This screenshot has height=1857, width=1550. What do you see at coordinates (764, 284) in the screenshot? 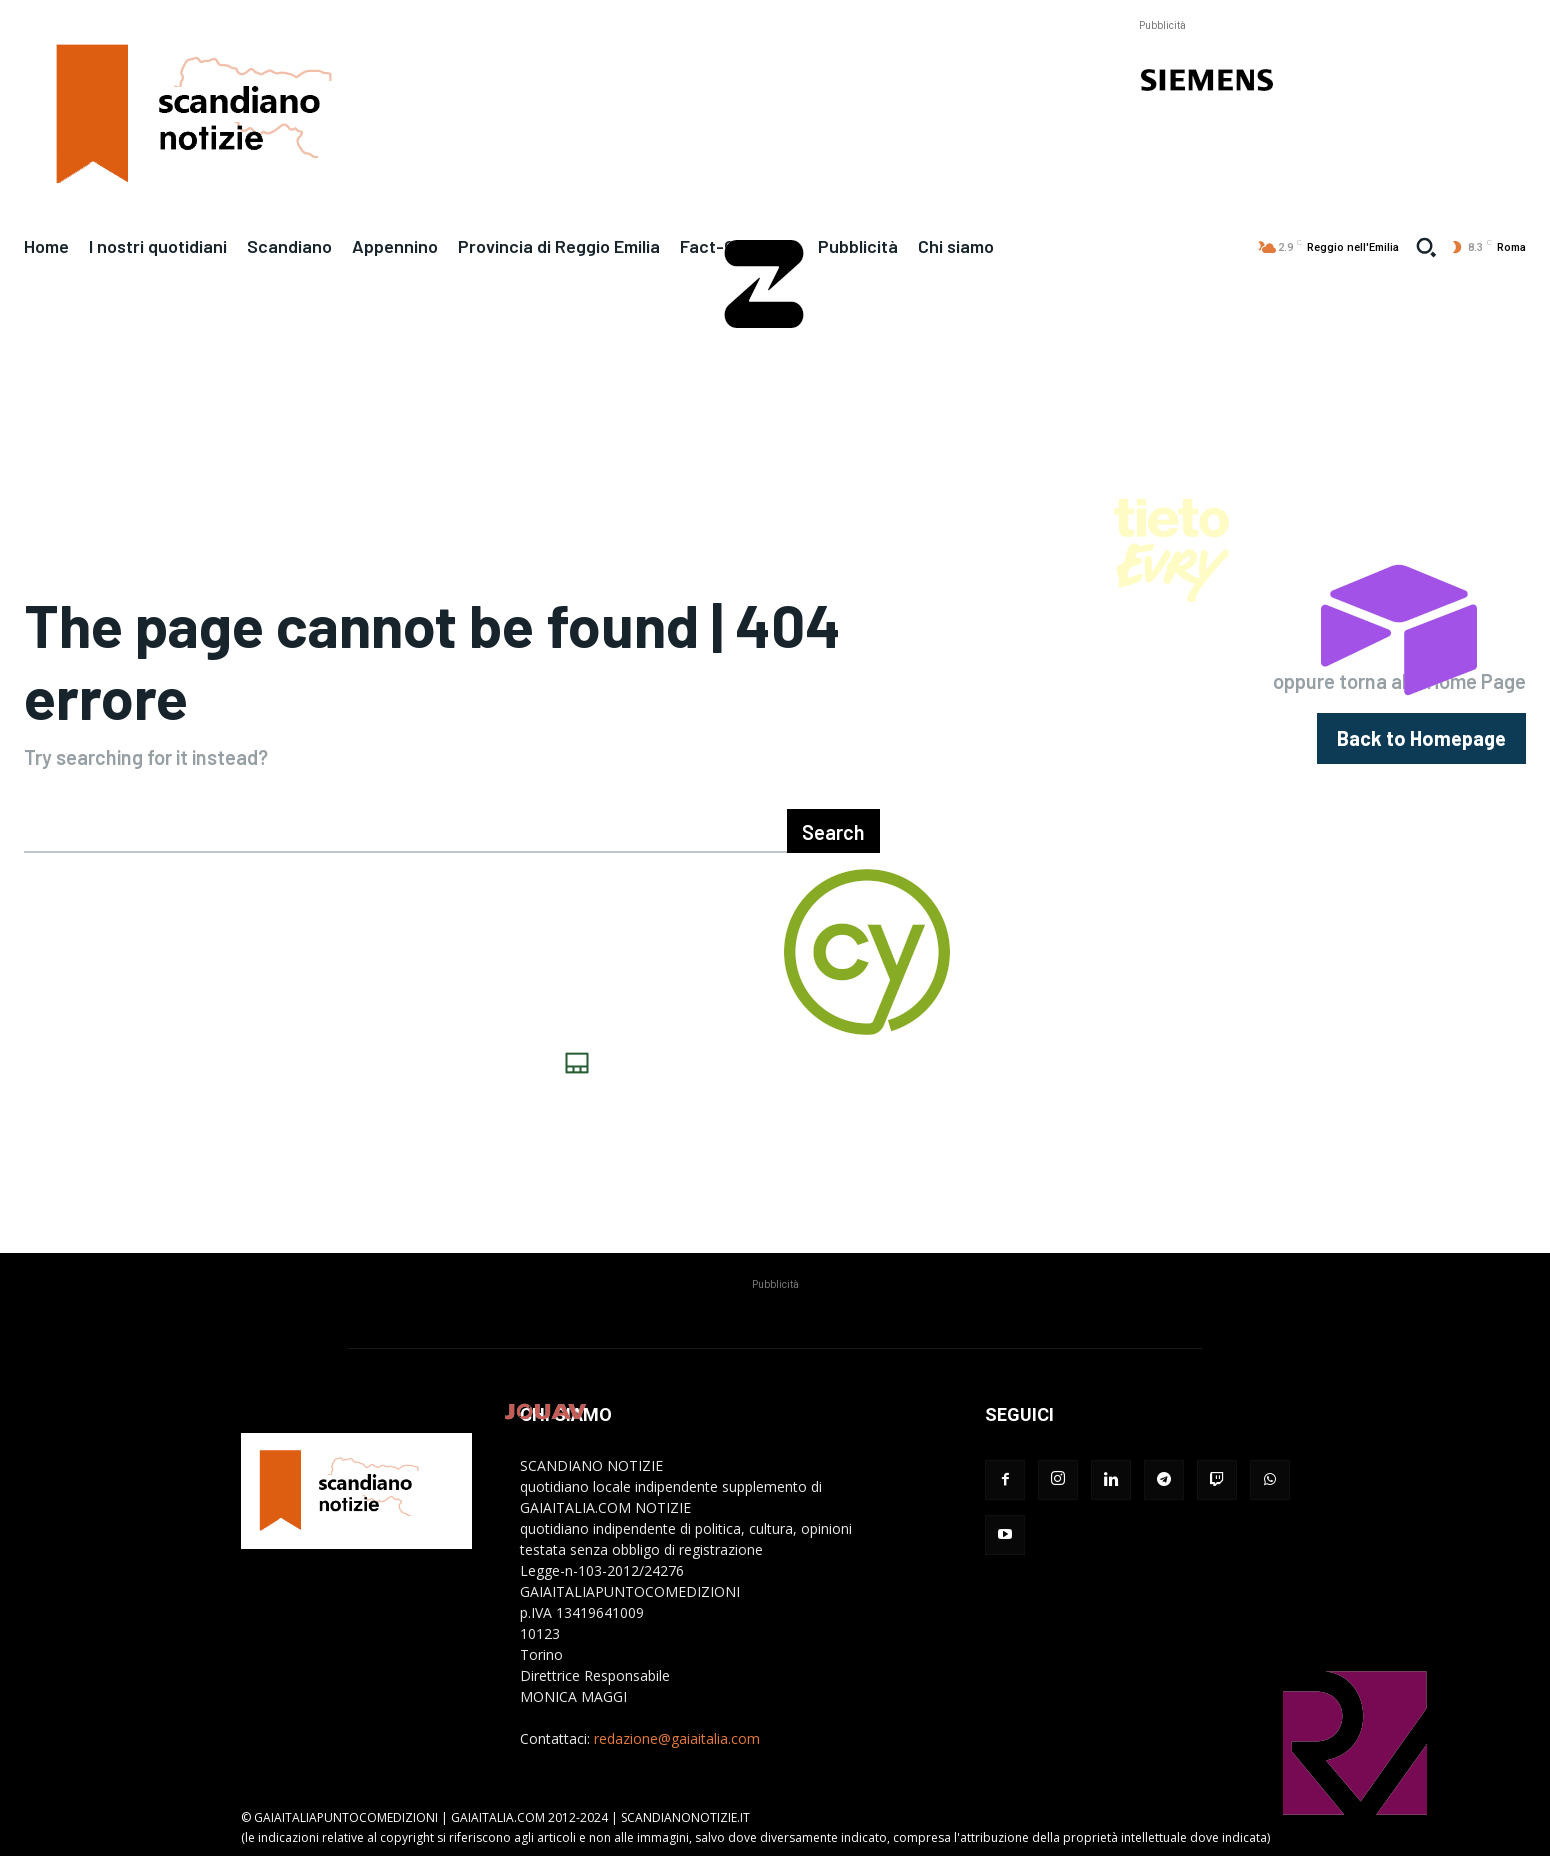
I see `open zulip messaging app` at bounding box center [764, 284].